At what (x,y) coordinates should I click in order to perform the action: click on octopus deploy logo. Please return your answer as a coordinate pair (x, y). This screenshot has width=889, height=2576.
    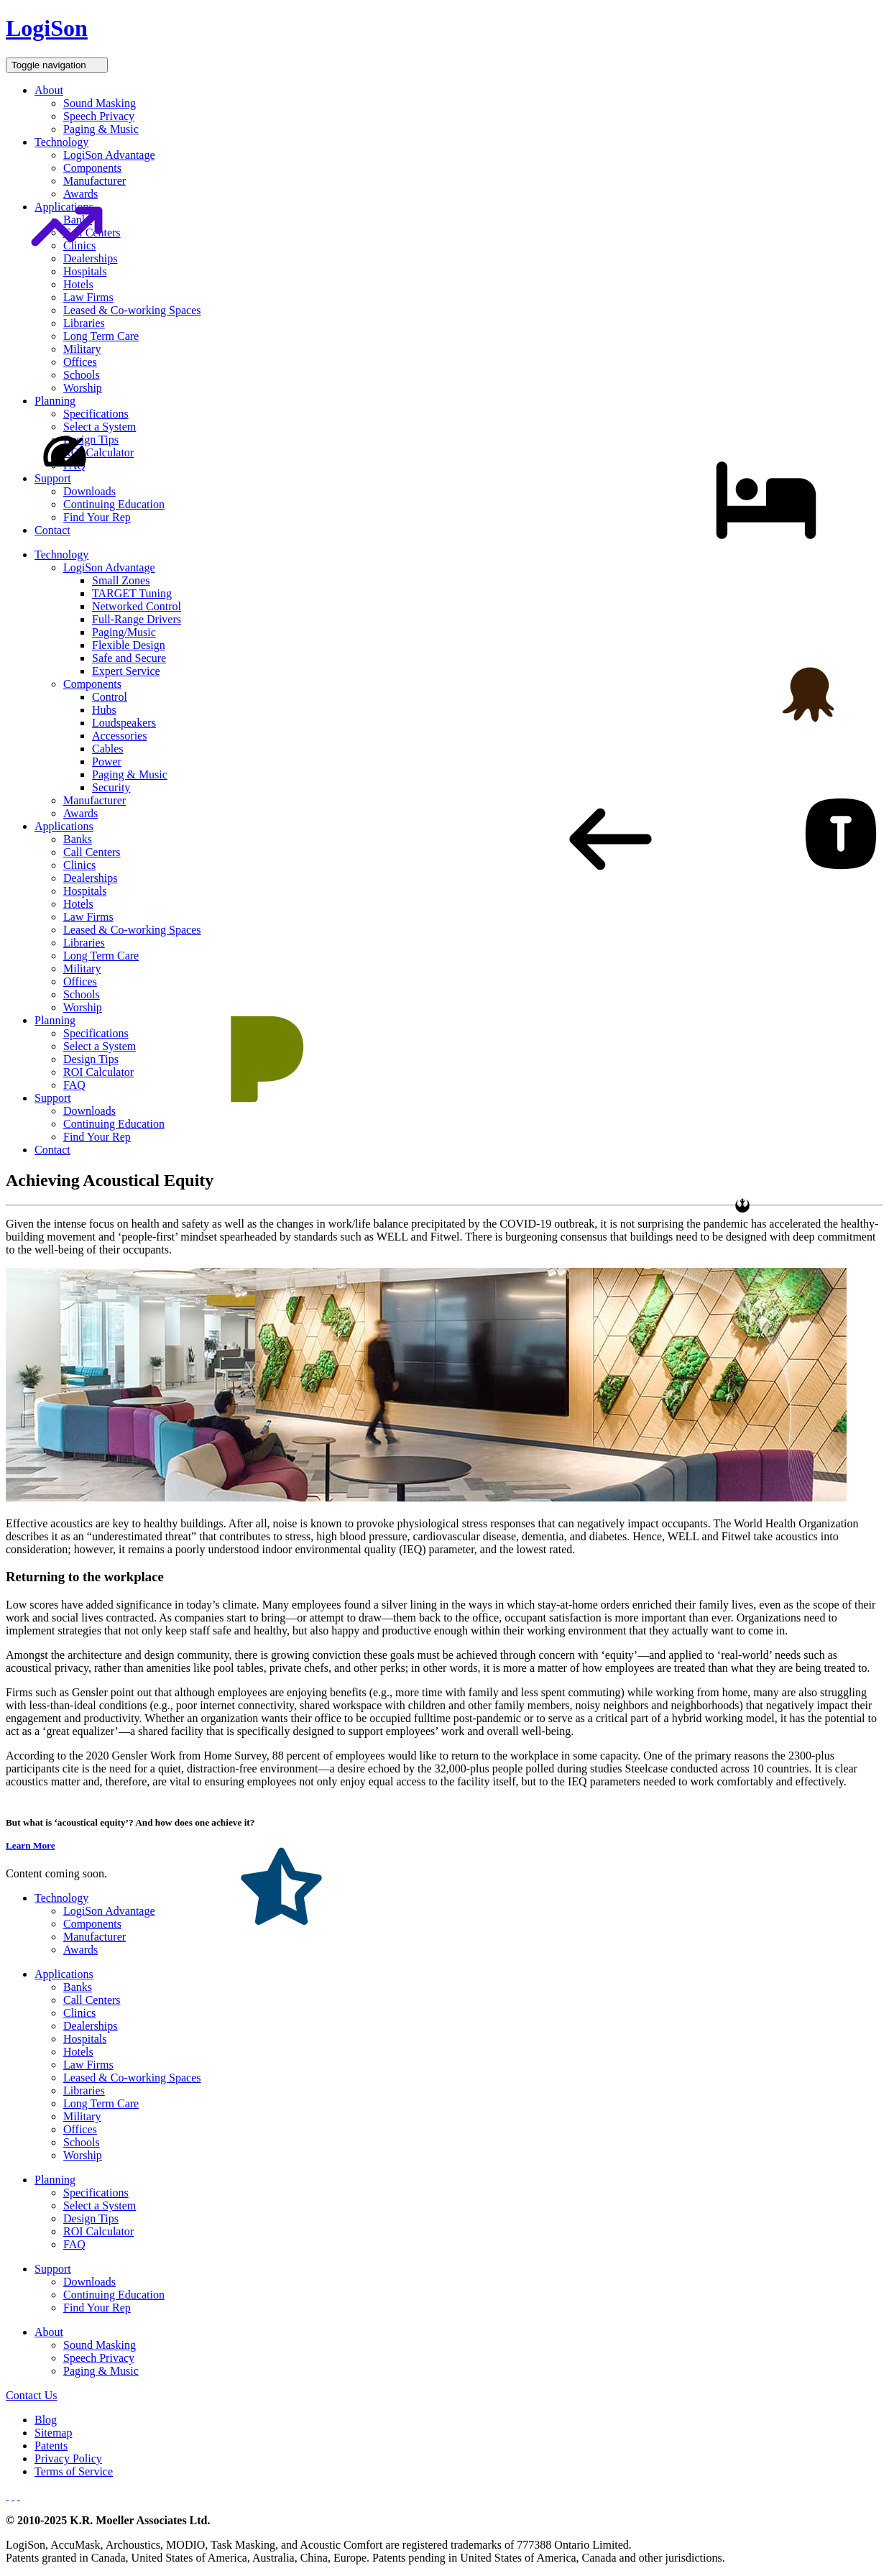
    Looking at the image, I should click on (808, 694).